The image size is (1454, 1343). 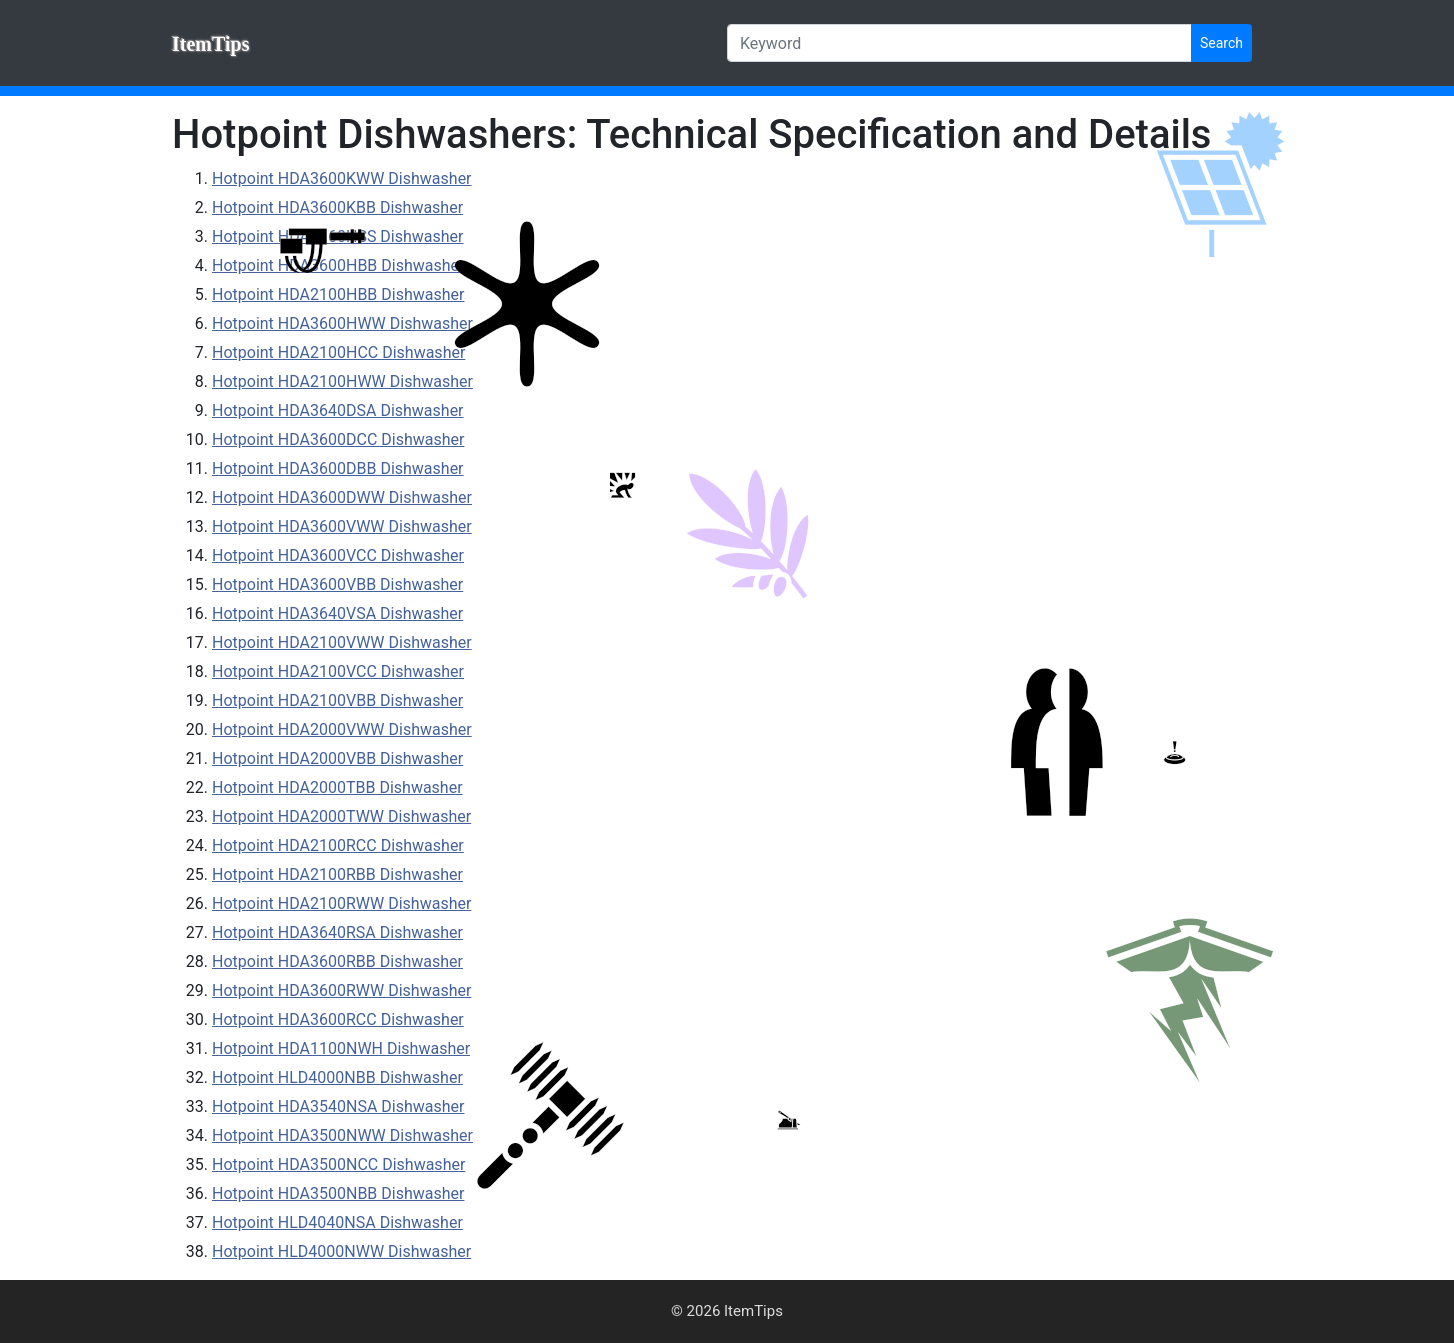 What do you see at coordinates (622, 485) in the screenshot?
I see `indicates oppression or overwhelming force in gameplay` at bounding box center [622, 485].